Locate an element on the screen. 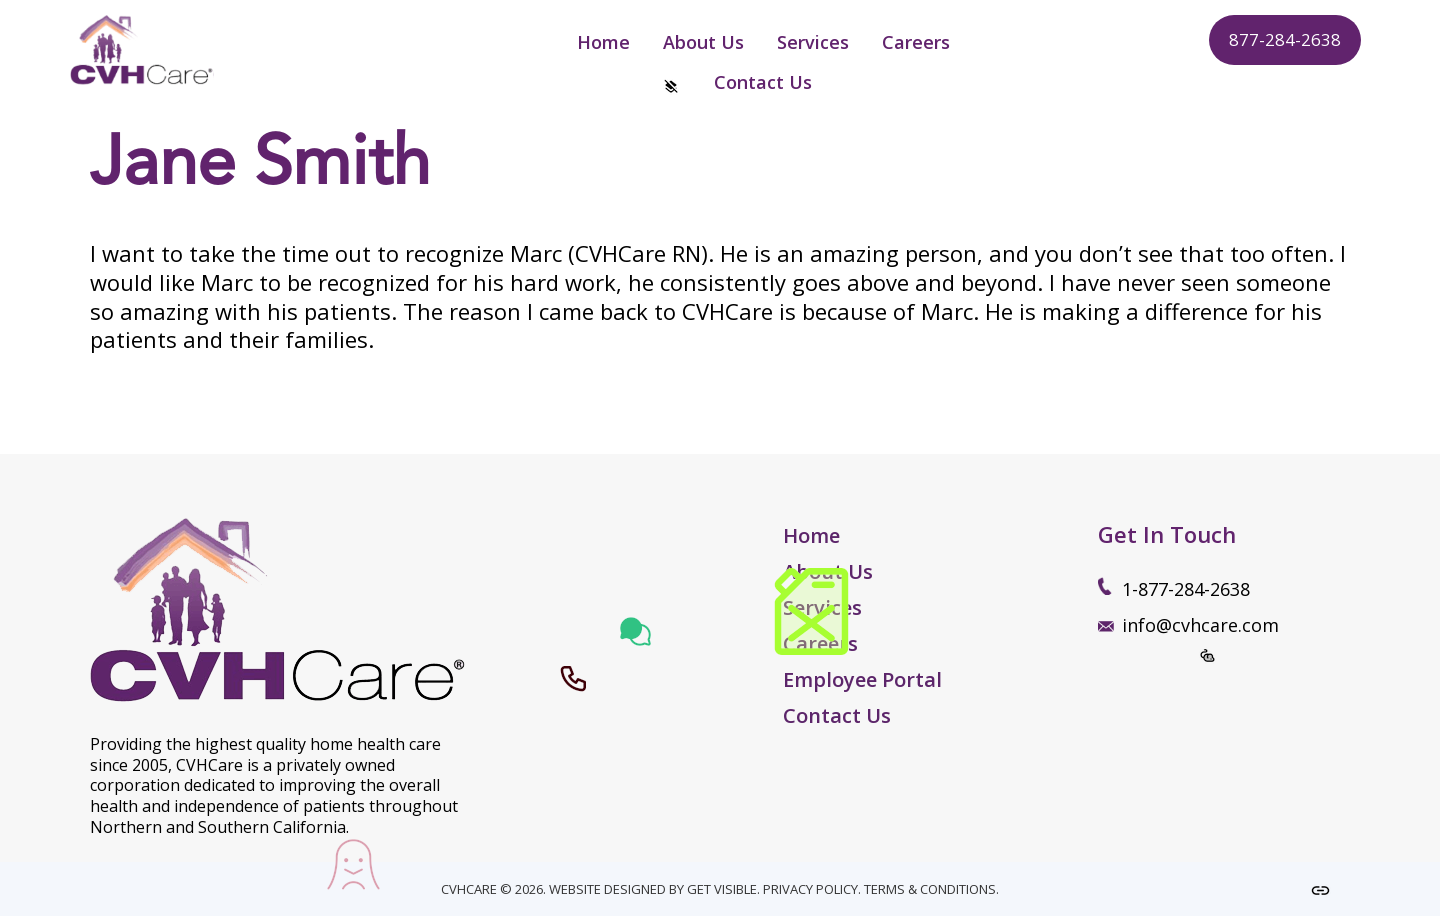 This screenshot has height=916, width=1440. request pest control services for rodents is located at coordinates (1207, 655).